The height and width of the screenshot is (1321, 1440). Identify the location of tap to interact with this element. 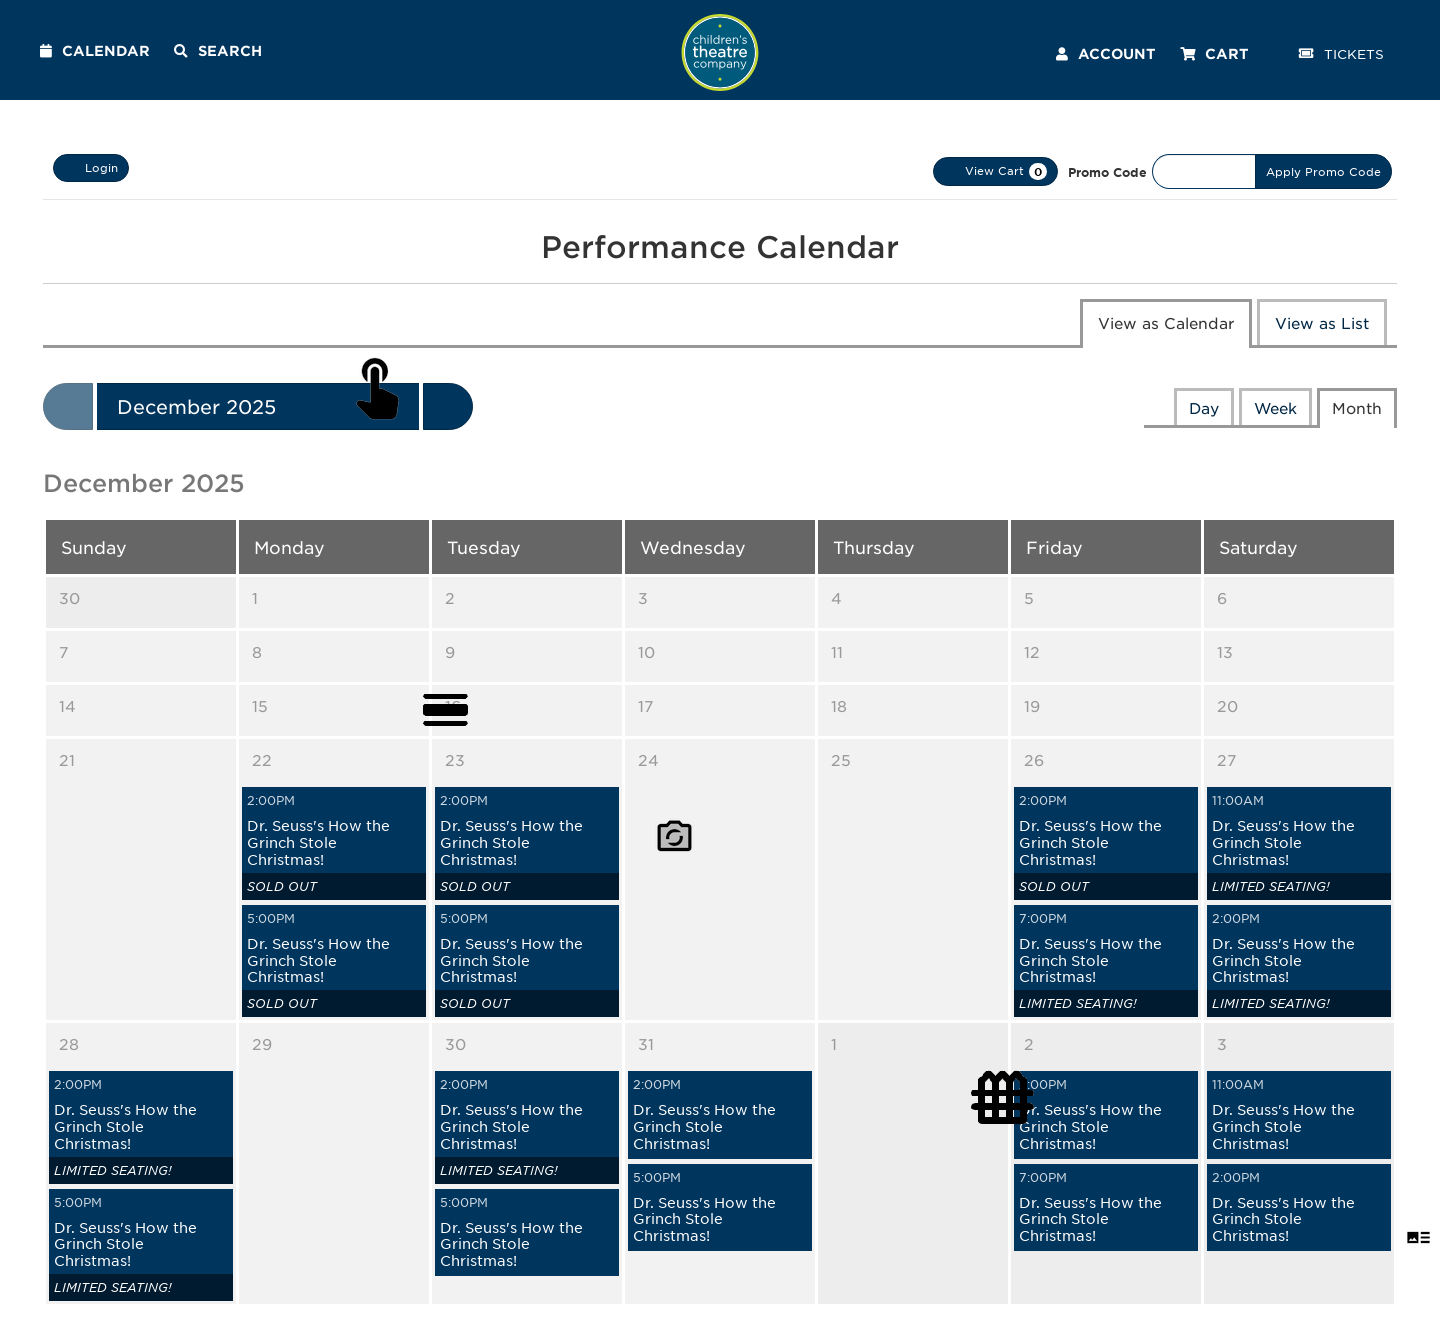
(377, 390).